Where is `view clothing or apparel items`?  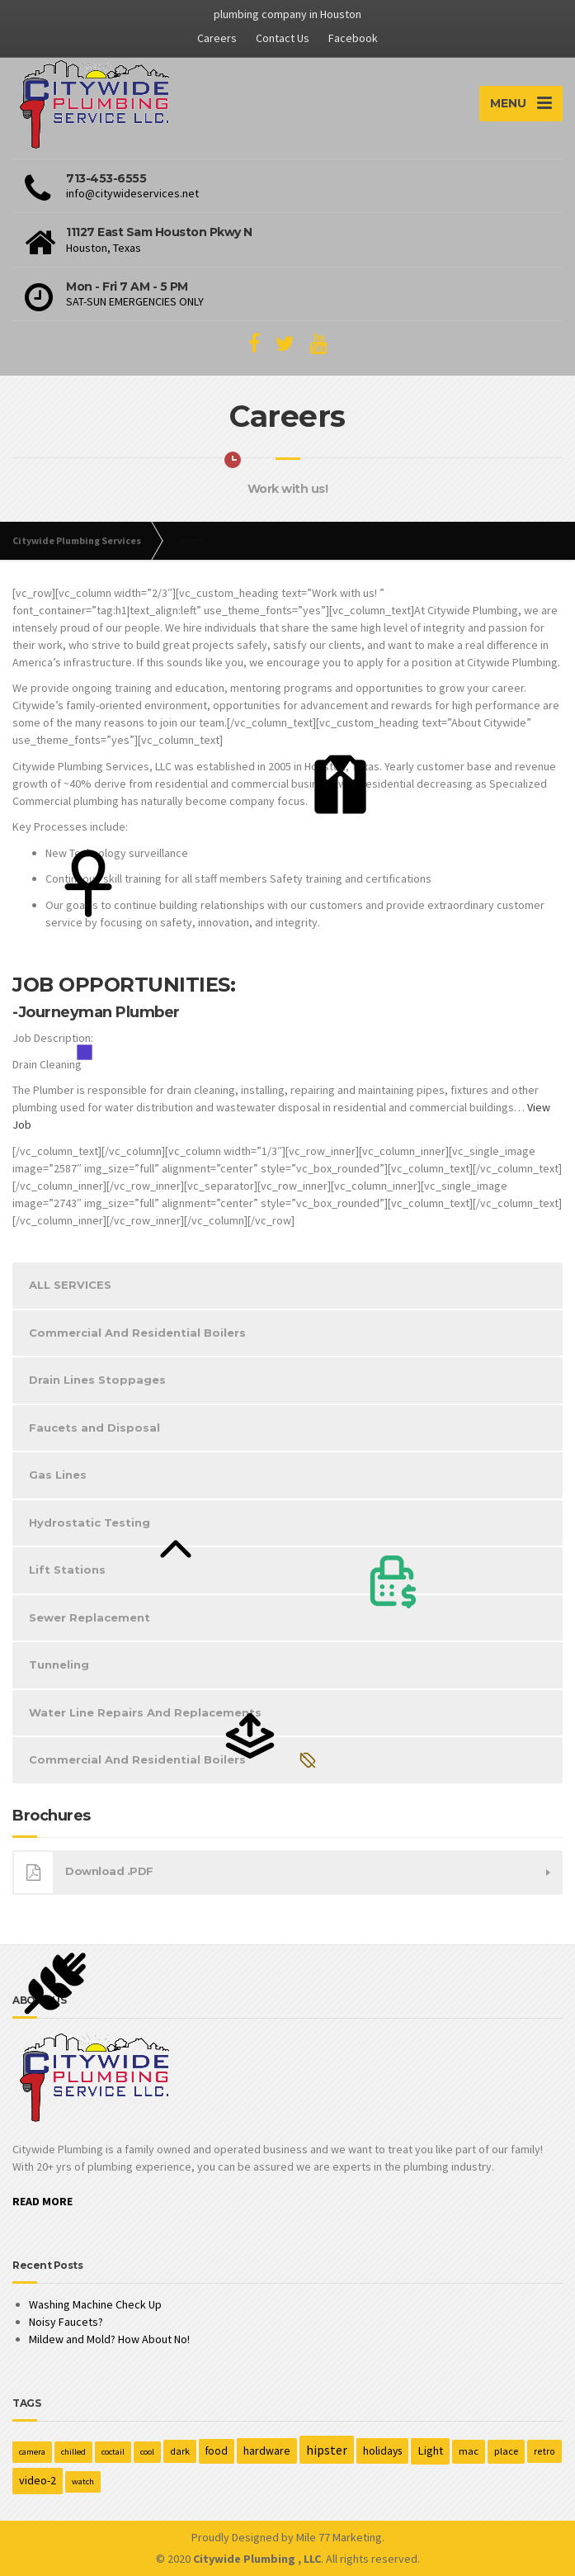 view clothing or apparel items is located at coordinates (340, 785).